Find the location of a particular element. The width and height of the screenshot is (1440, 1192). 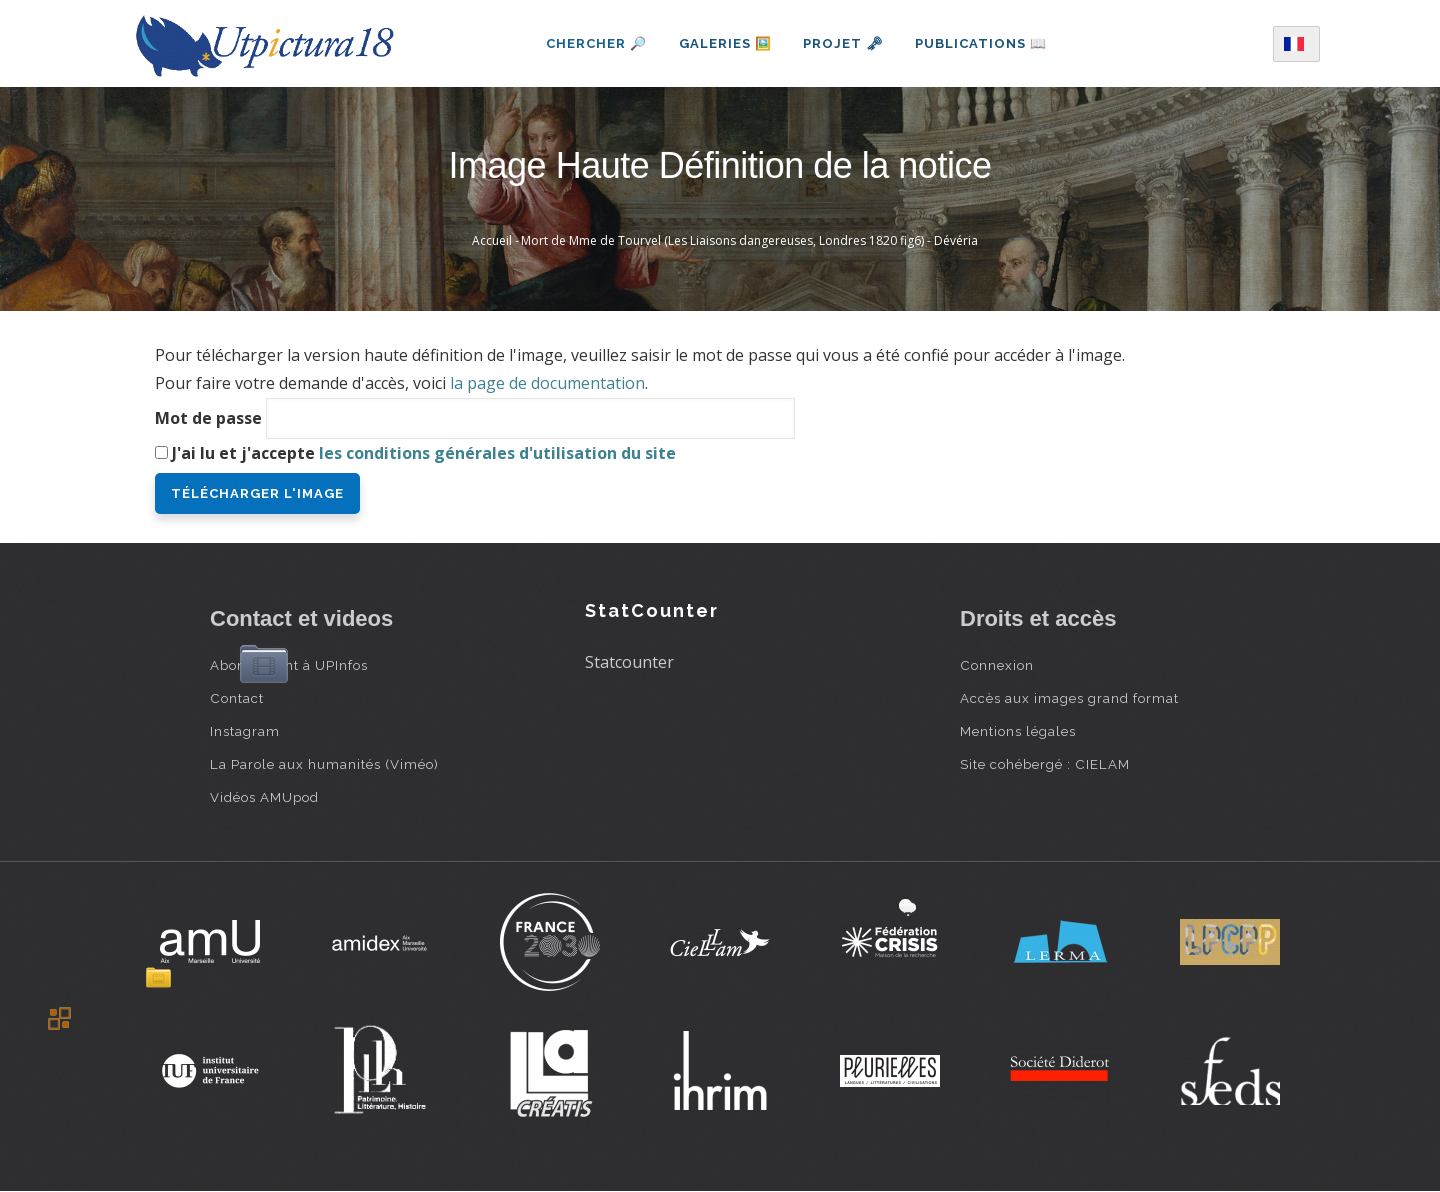

open desktop folder is located at coordinates (158, 977).